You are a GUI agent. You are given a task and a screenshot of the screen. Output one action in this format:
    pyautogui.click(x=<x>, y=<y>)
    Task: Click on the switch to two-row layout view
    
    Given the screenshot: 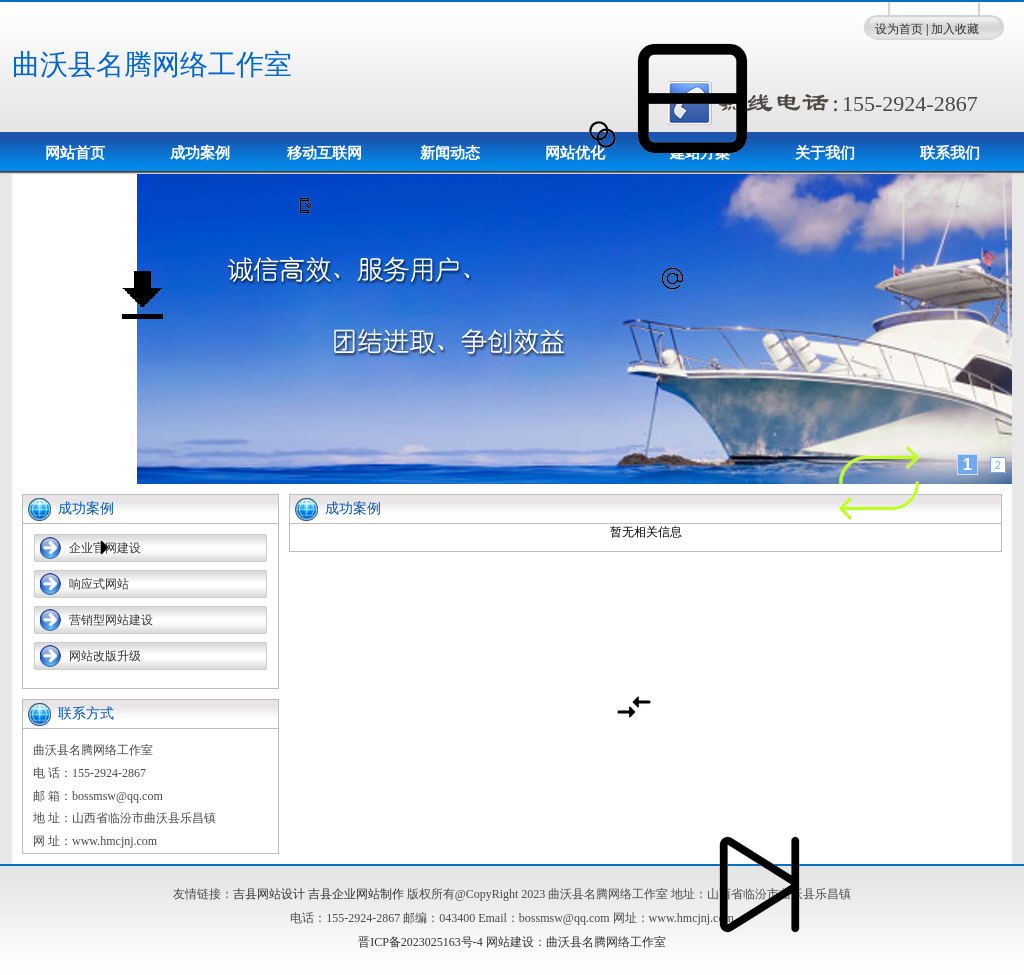 What is the action you would take?
    pyautogui.click(x=692, y=98)
    